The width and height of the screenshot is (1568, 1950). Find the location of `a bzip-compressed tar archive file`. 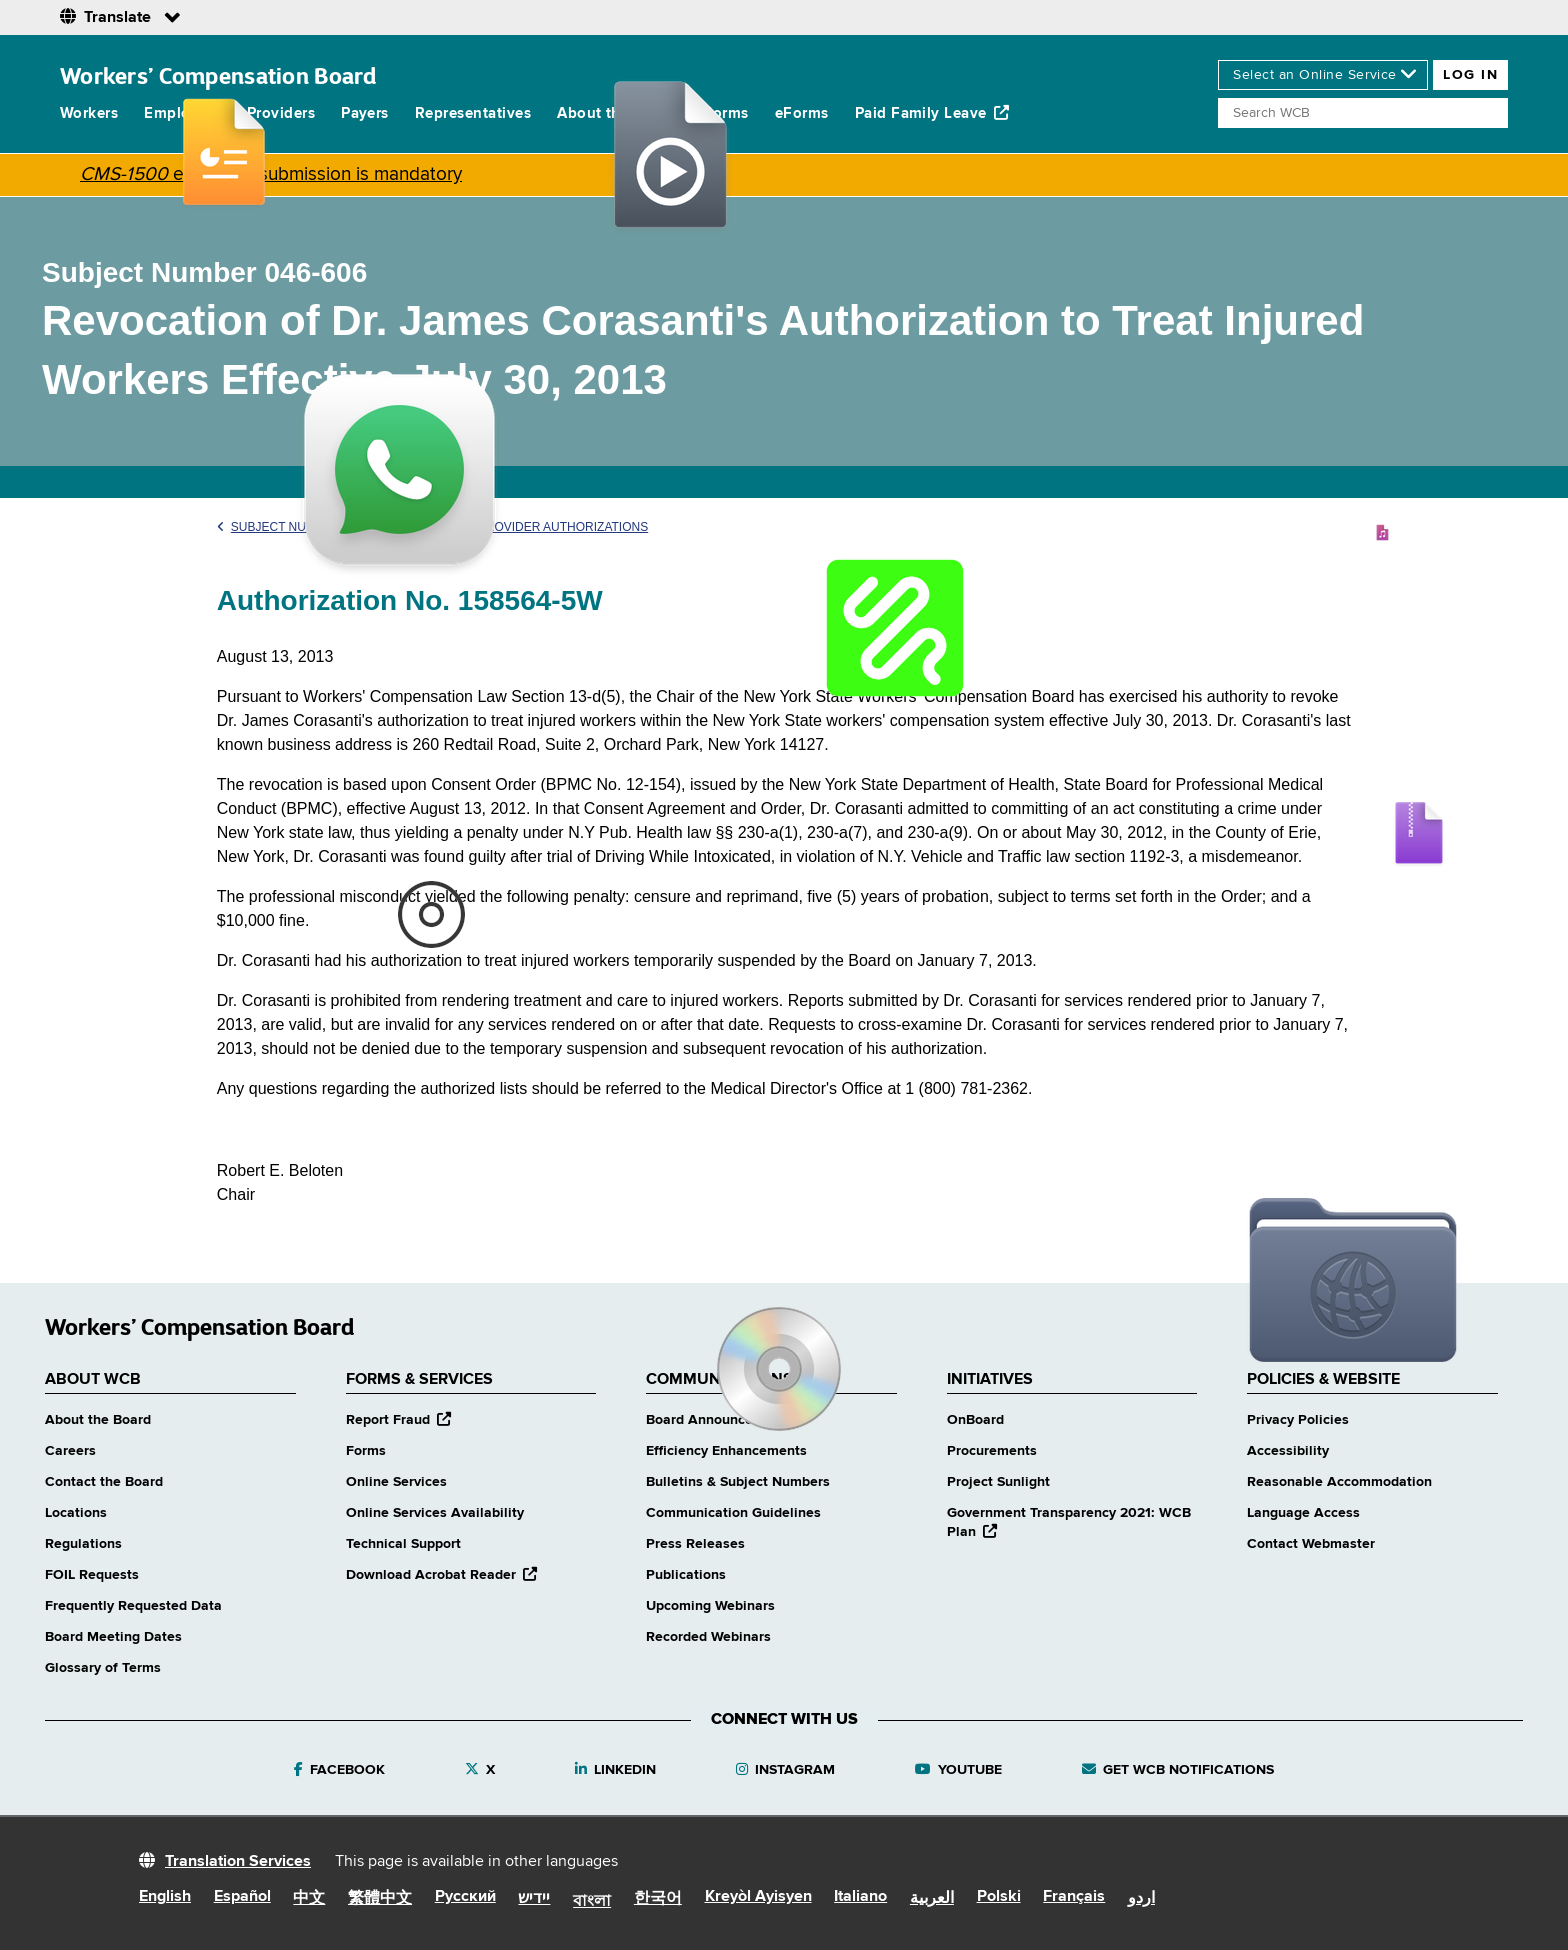

a bzip-compressed tar archive file is located at coordinates (1419, 834).